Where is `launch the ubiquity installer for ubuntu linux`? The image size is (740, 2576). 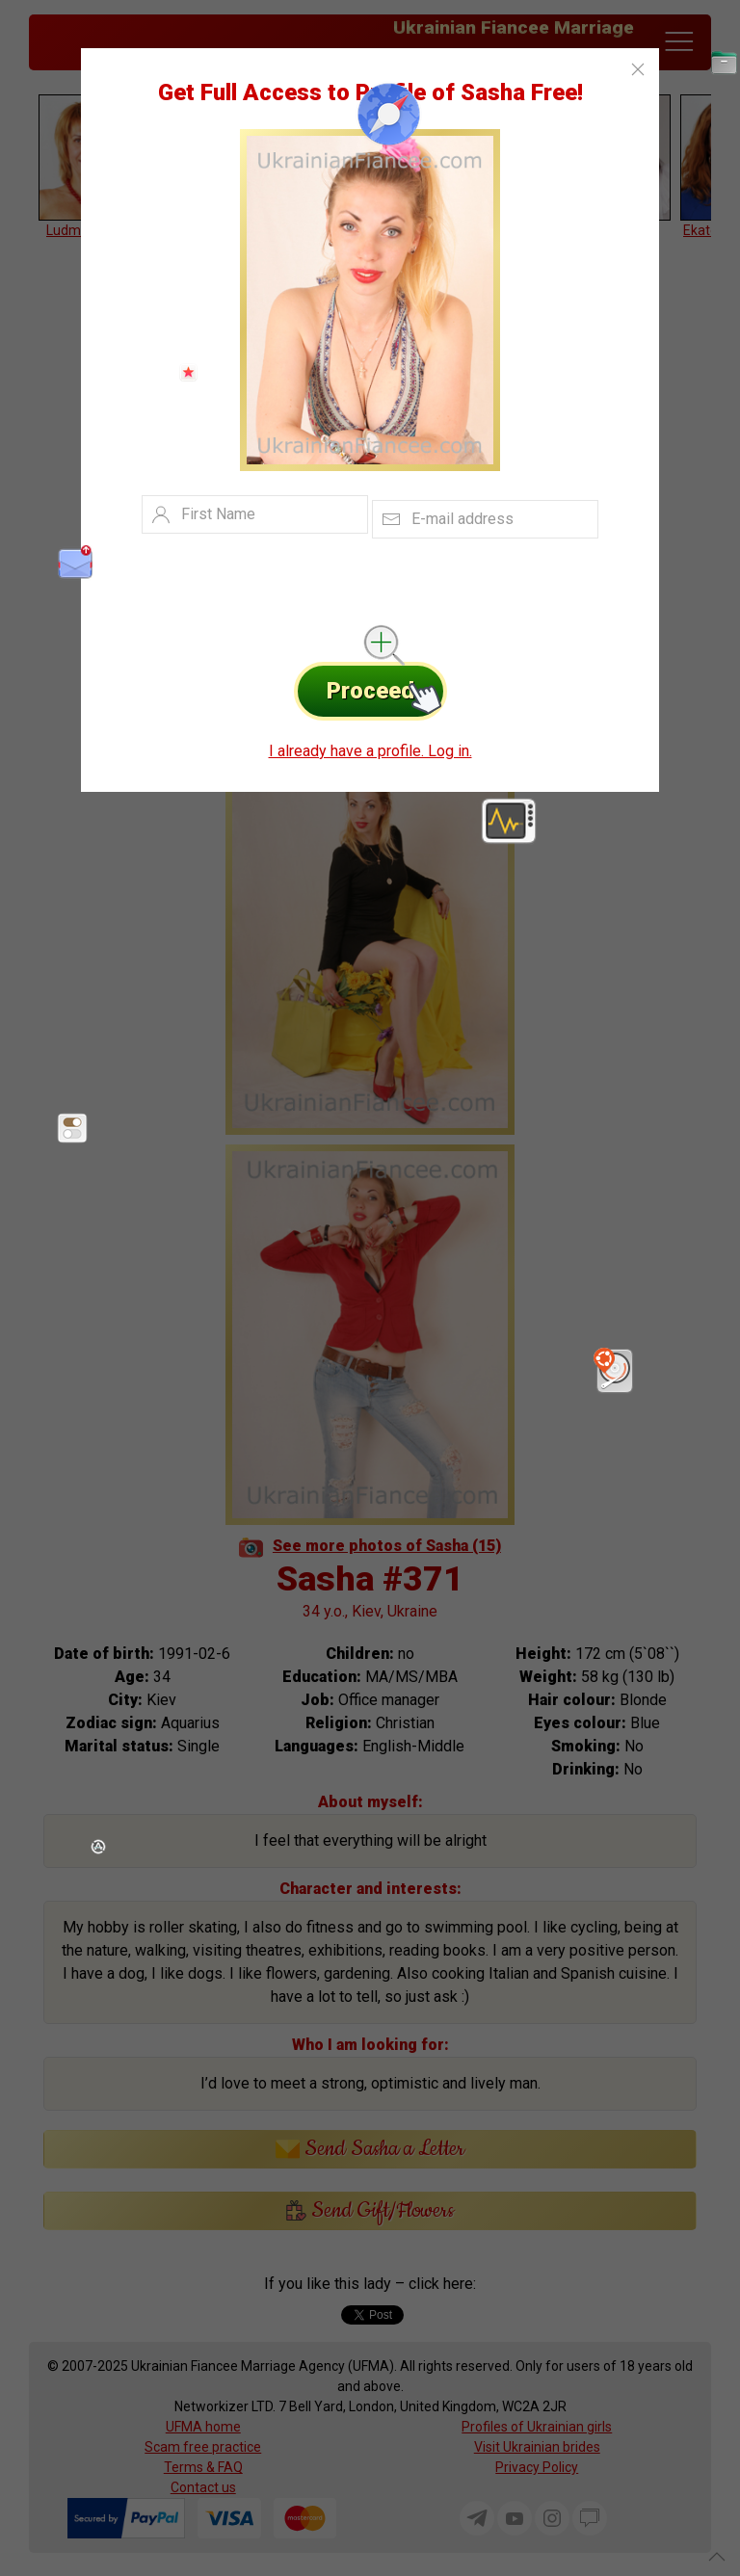 launch the ubiquity installer for ubuntu linux is located at coordinates (615, 1371).